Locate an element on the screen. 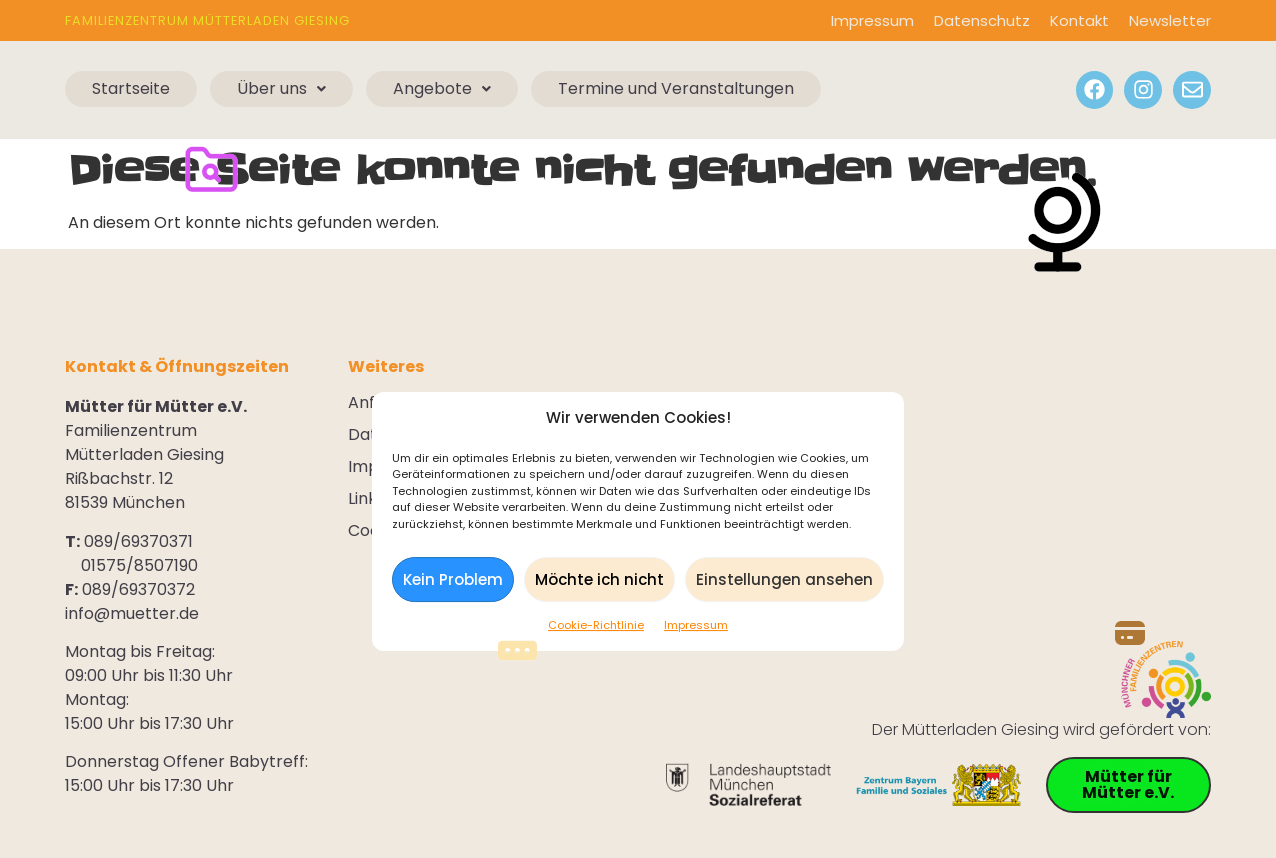 The width and height of the screenshot is (1276, 858). access global or international settings is located at coordinates (1062, 224).